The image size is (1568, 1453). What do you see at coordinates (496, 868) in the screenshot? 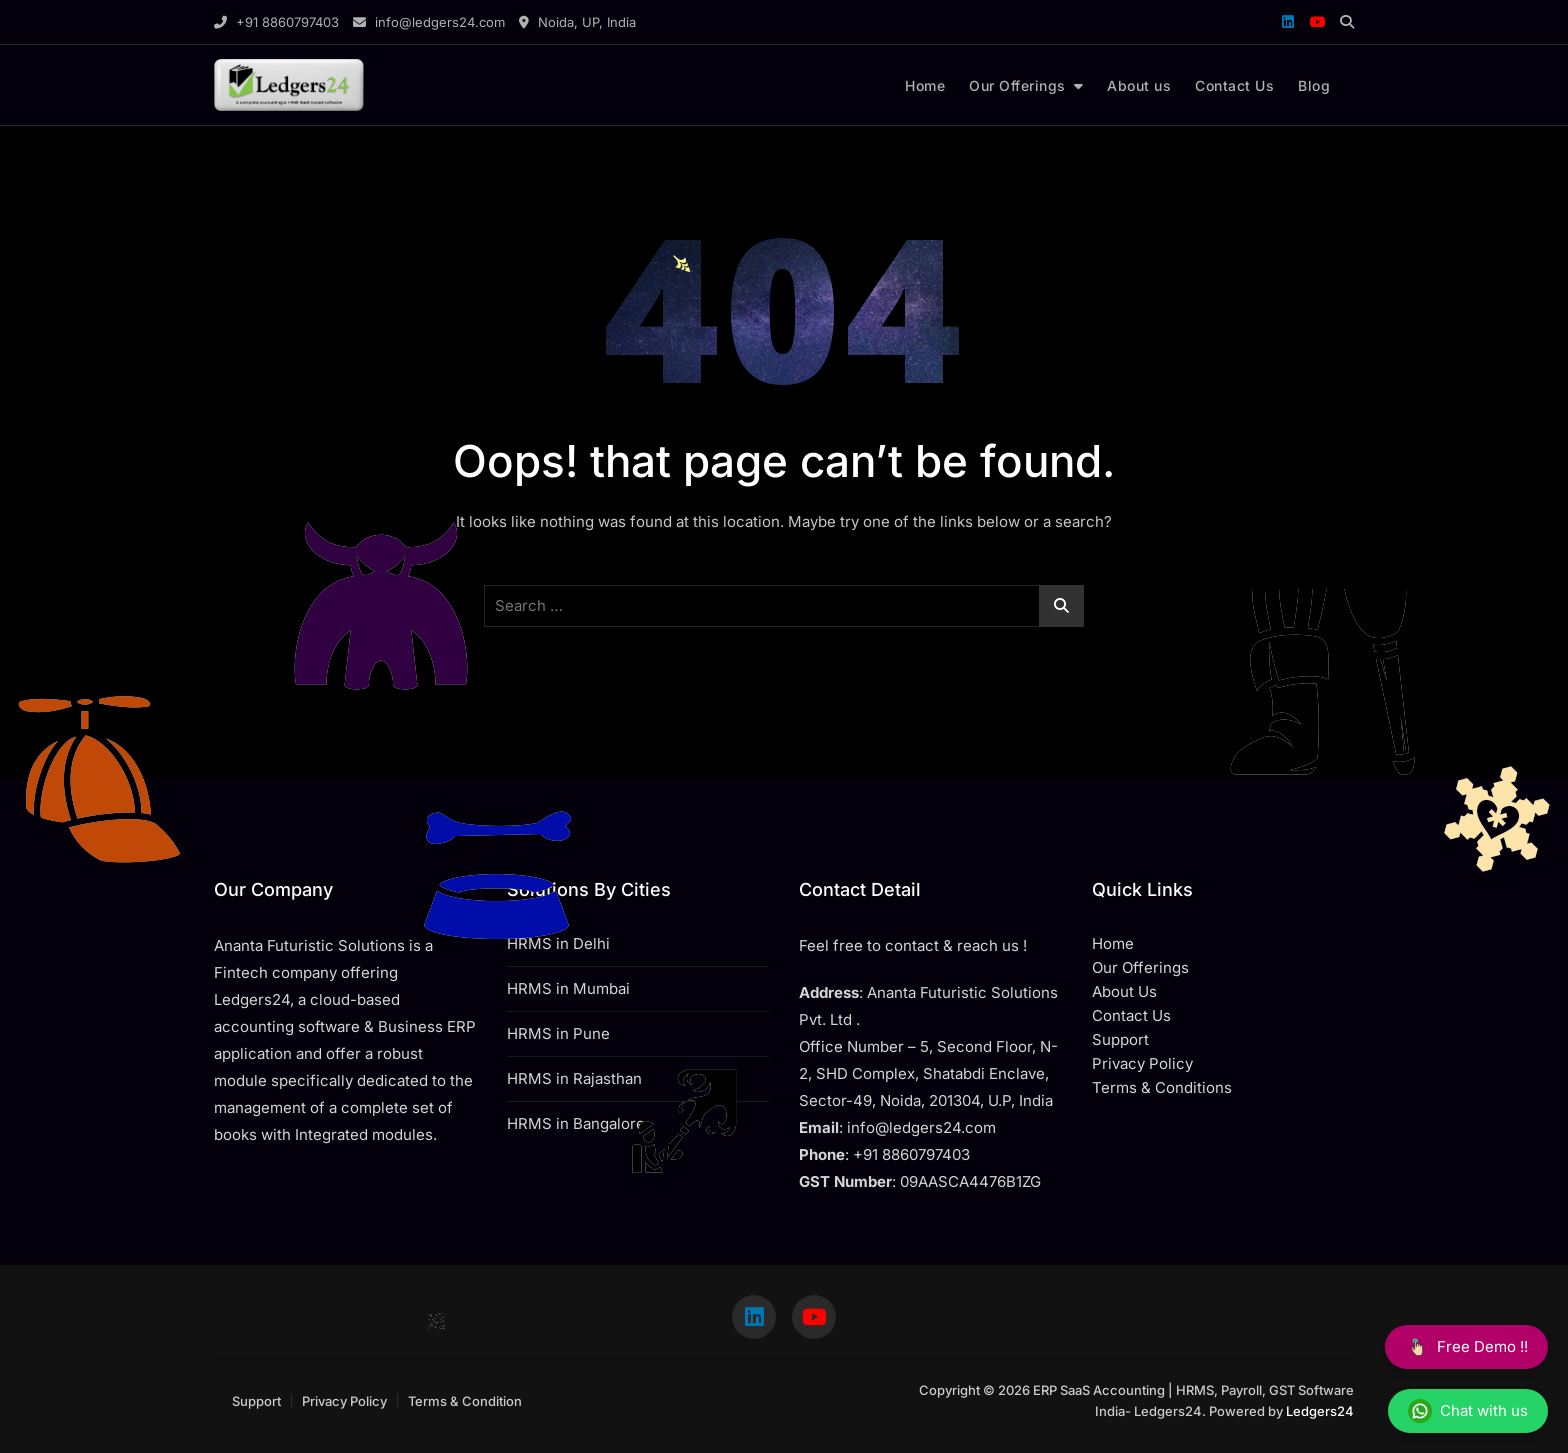
I see `access pet feeding schedule` at bounding box center [496, 868].